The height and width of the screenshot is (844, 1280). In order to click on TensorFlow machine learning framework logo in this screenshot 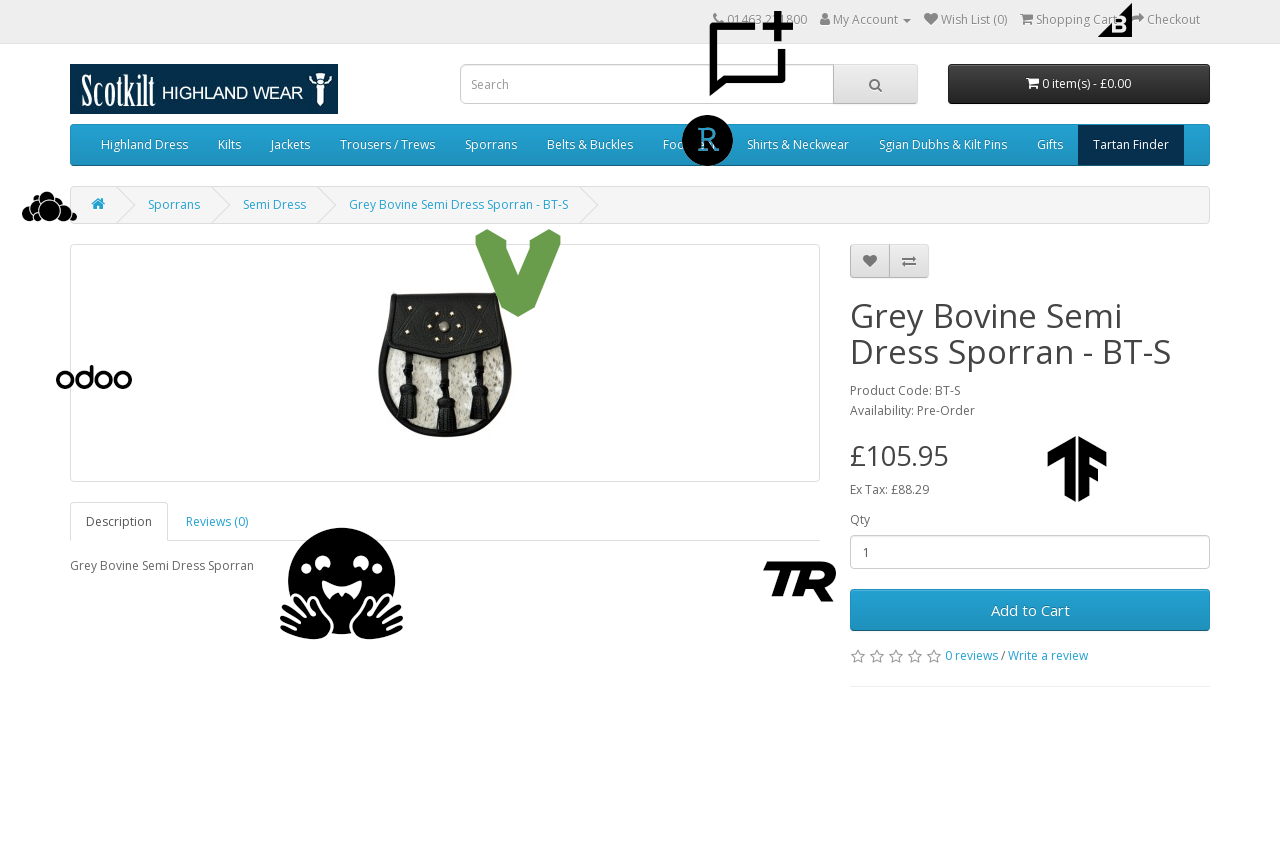, I will do `click(1077, 469)`.